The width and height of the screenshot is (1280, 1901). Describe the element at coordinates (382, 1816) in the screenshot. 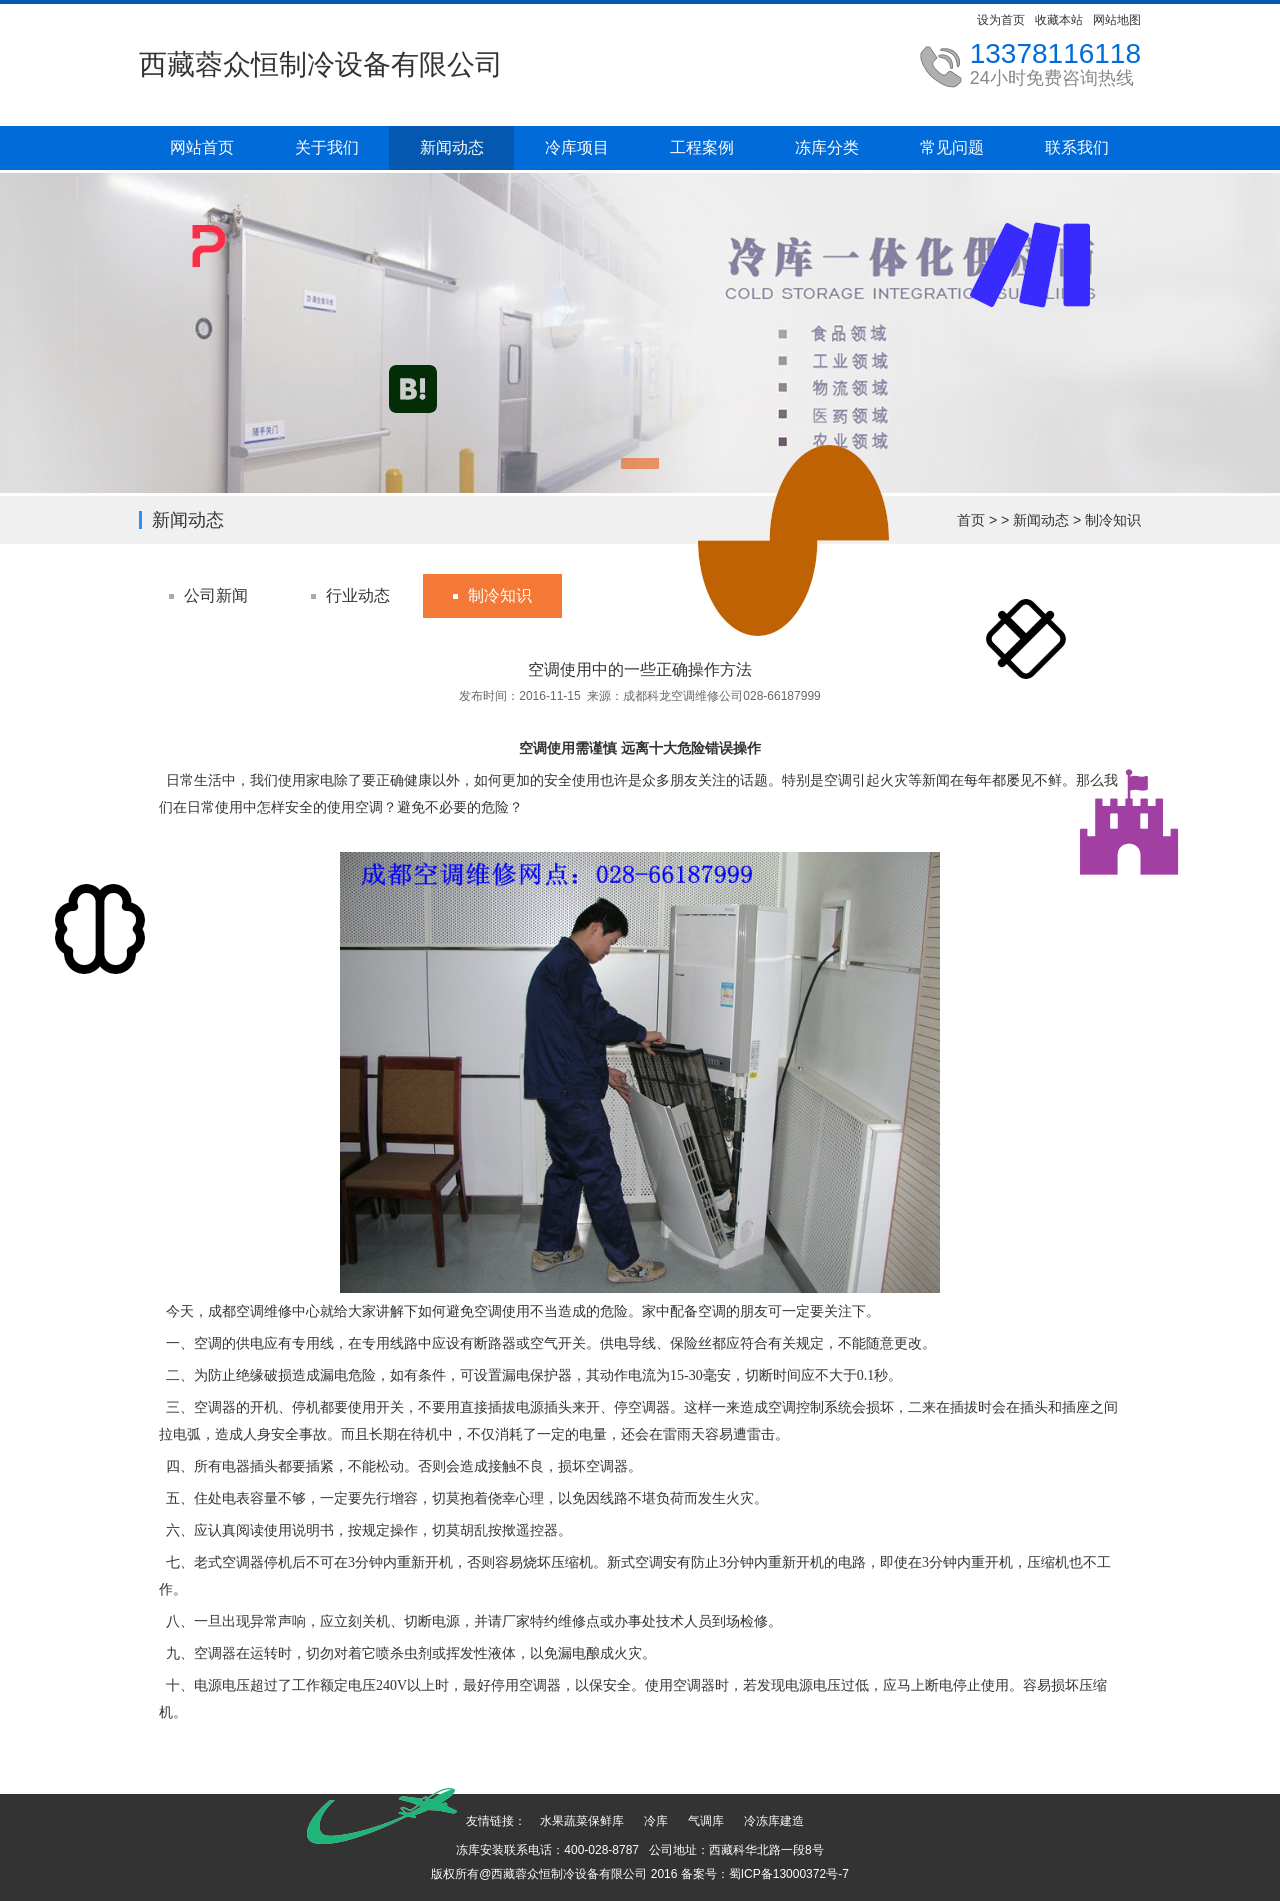

I see `visit the Norwegian Air website` at that location.